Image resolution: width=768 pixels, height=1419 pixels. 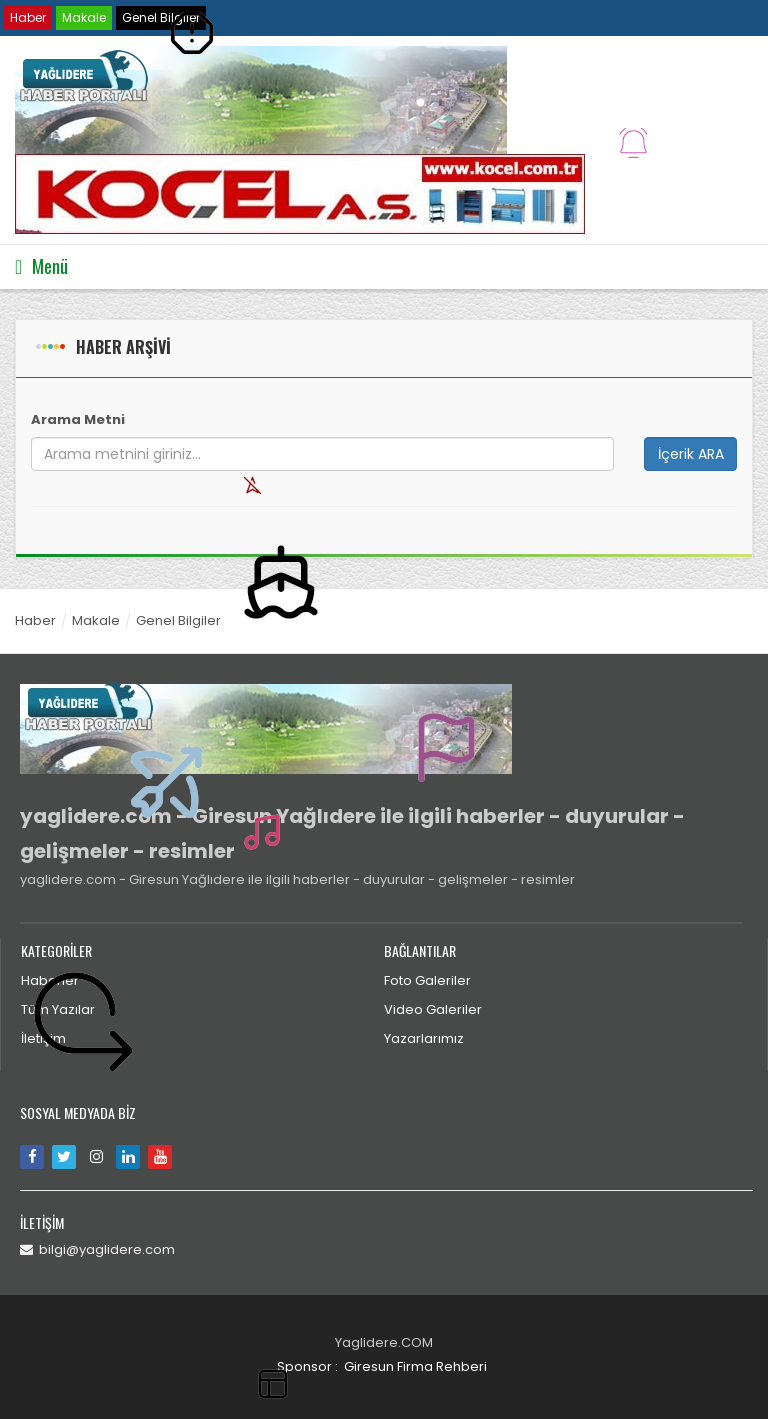 What do you see at coordinates (262, 832) in the screenshot?
I see `access music library or player` at bounding box center [262, 832].